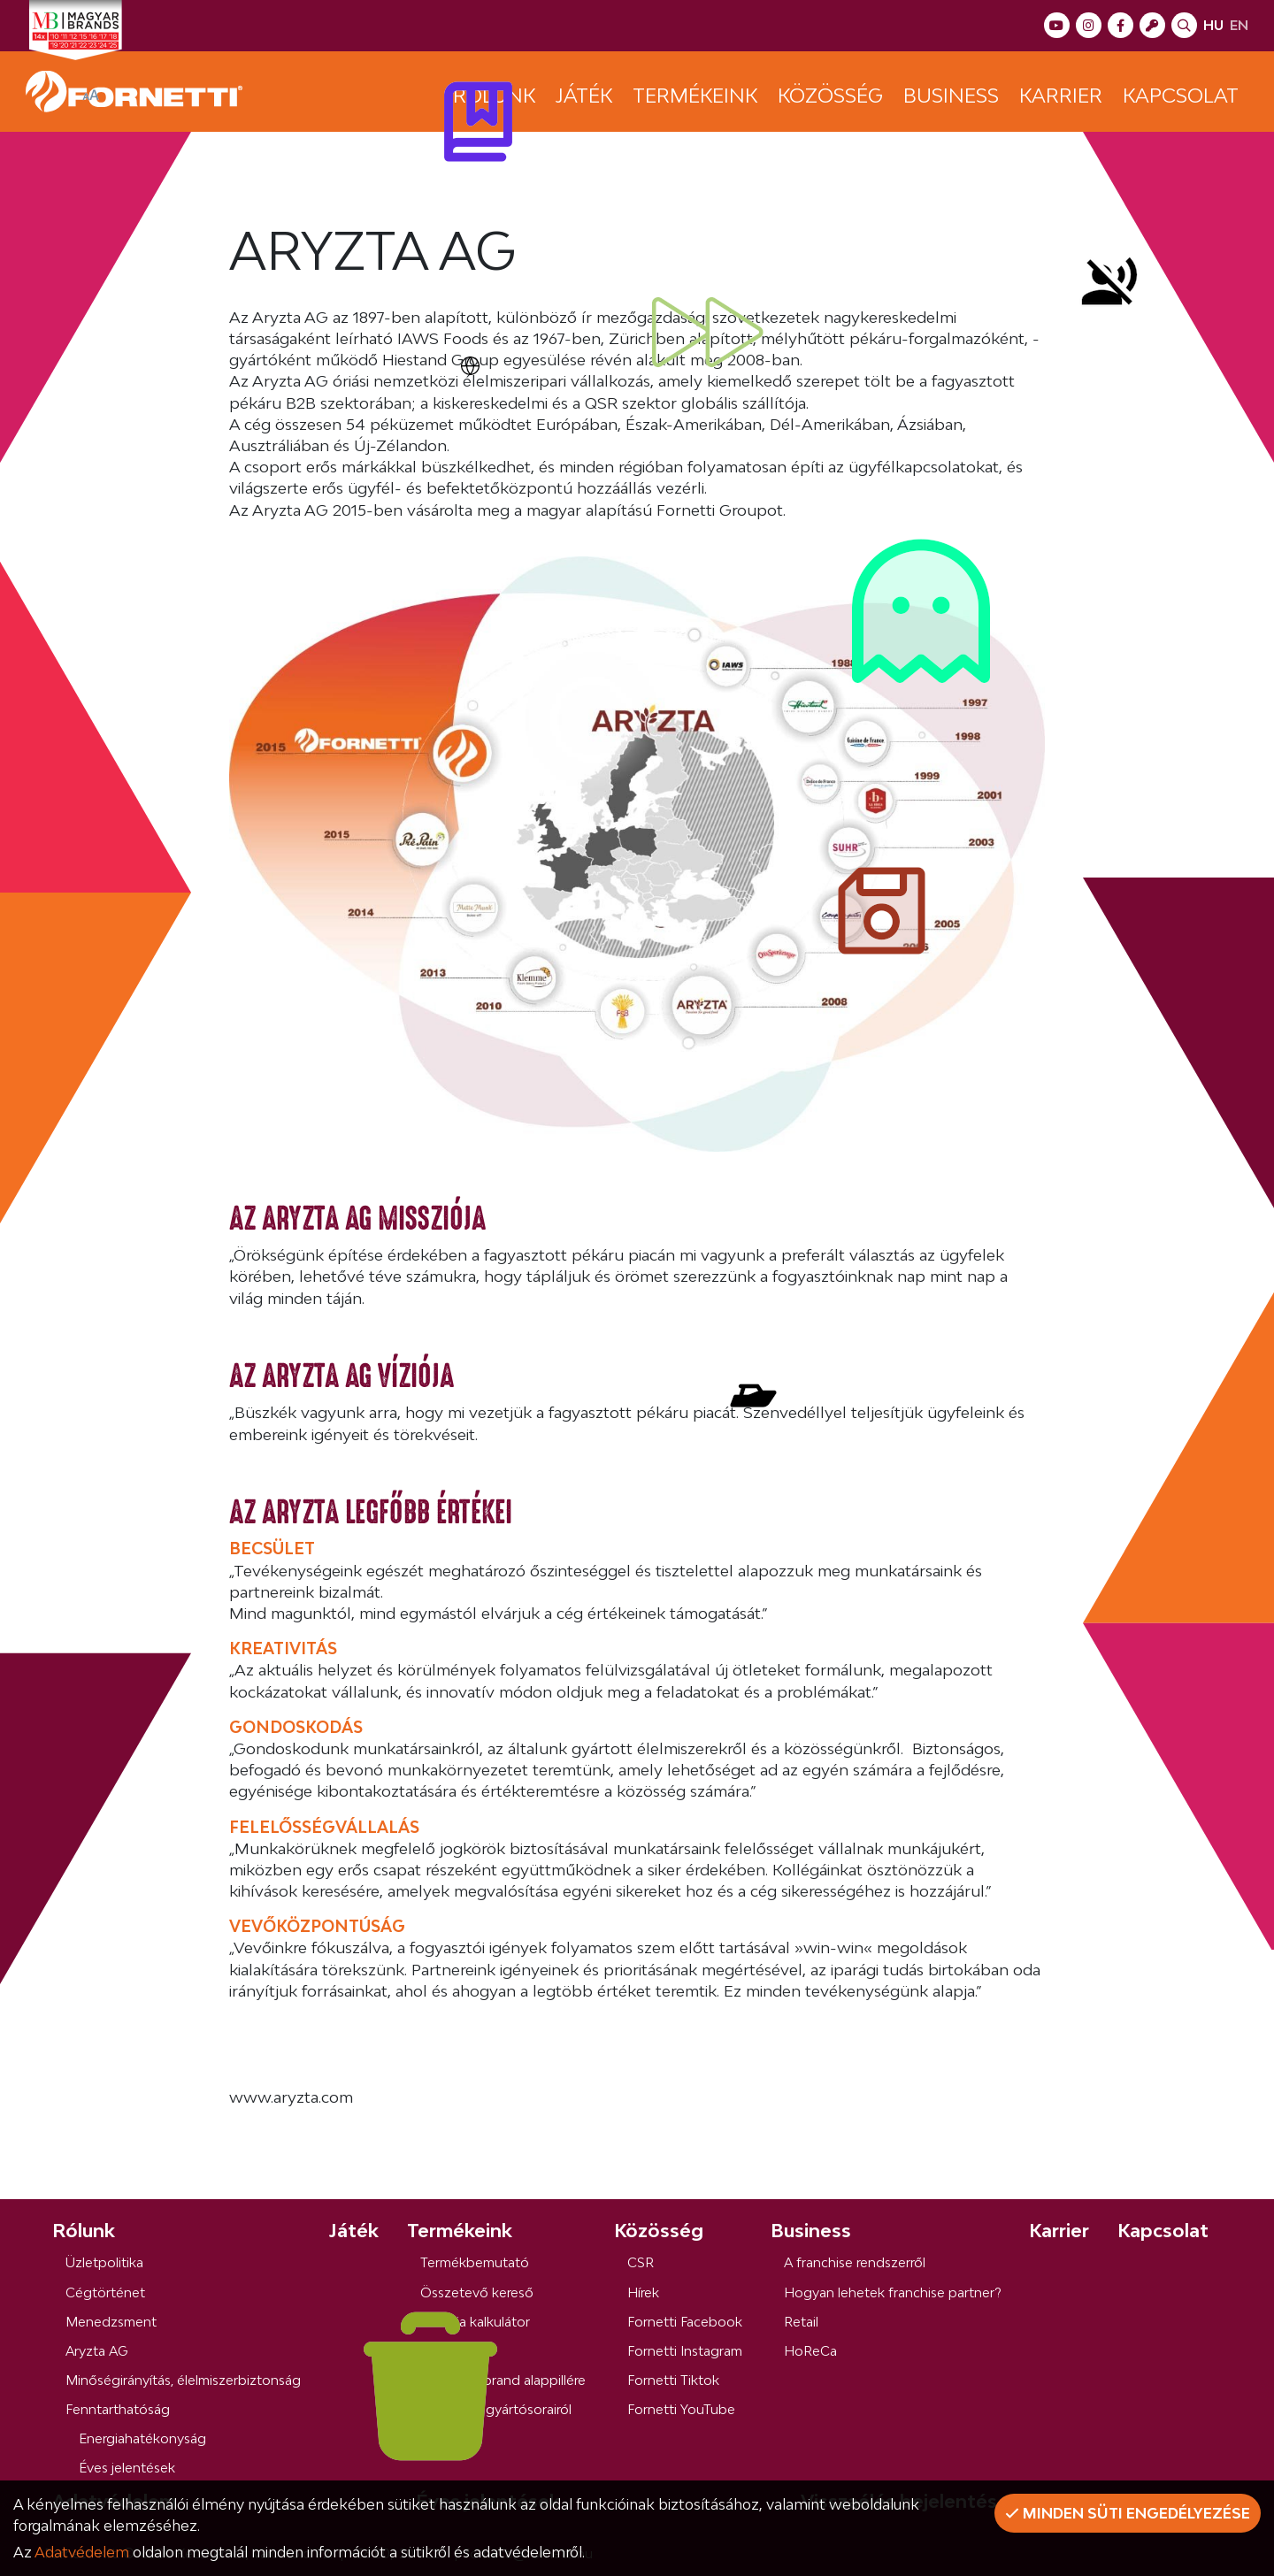 The height and width of the screenshot is (2576, 1274). What do you see at coordinates (1109, 282) in the screenshot?
I see `mute voiceover or text-to-speech` at bounding box center [1109, 282].